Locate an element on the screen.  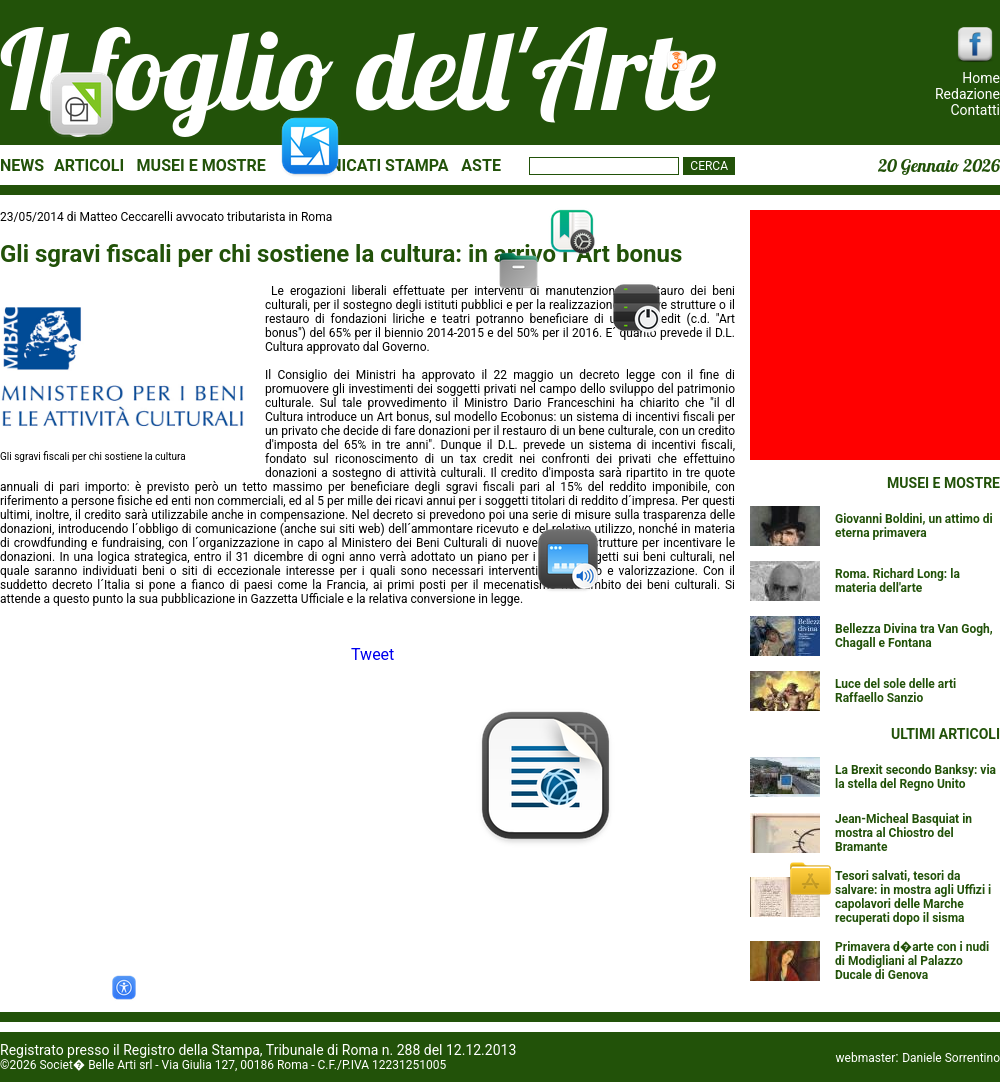
open mpd music player daemon app is located at coordinates (568, 559).